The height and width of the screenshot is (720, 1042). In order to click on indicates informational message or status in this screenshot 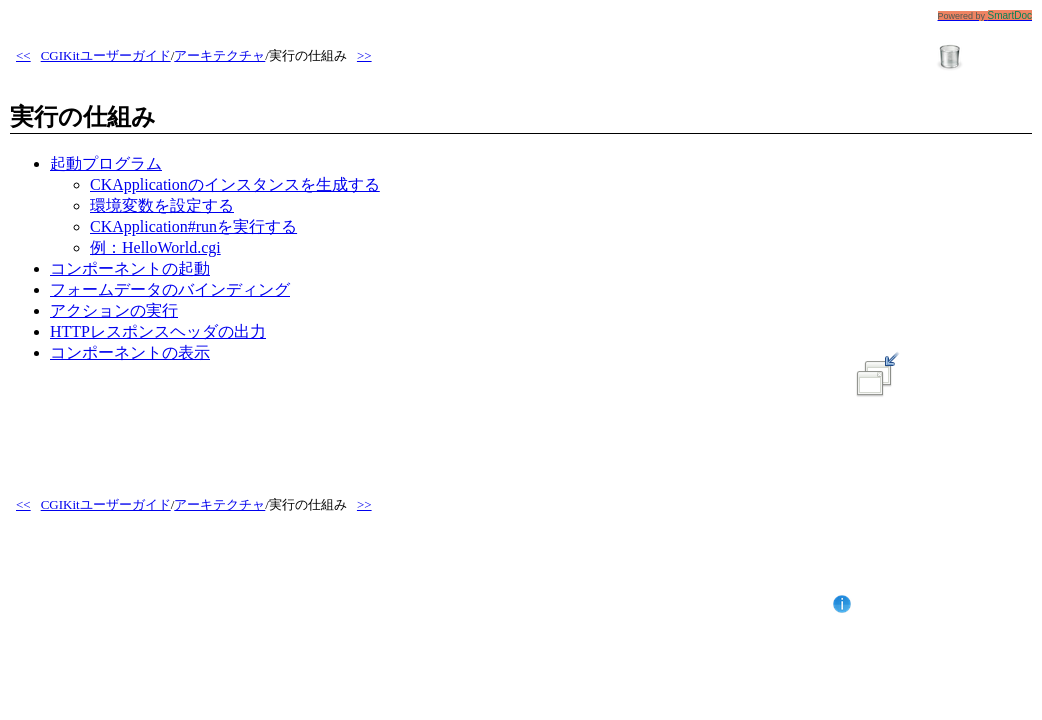, I will do `click(842, 604)`.